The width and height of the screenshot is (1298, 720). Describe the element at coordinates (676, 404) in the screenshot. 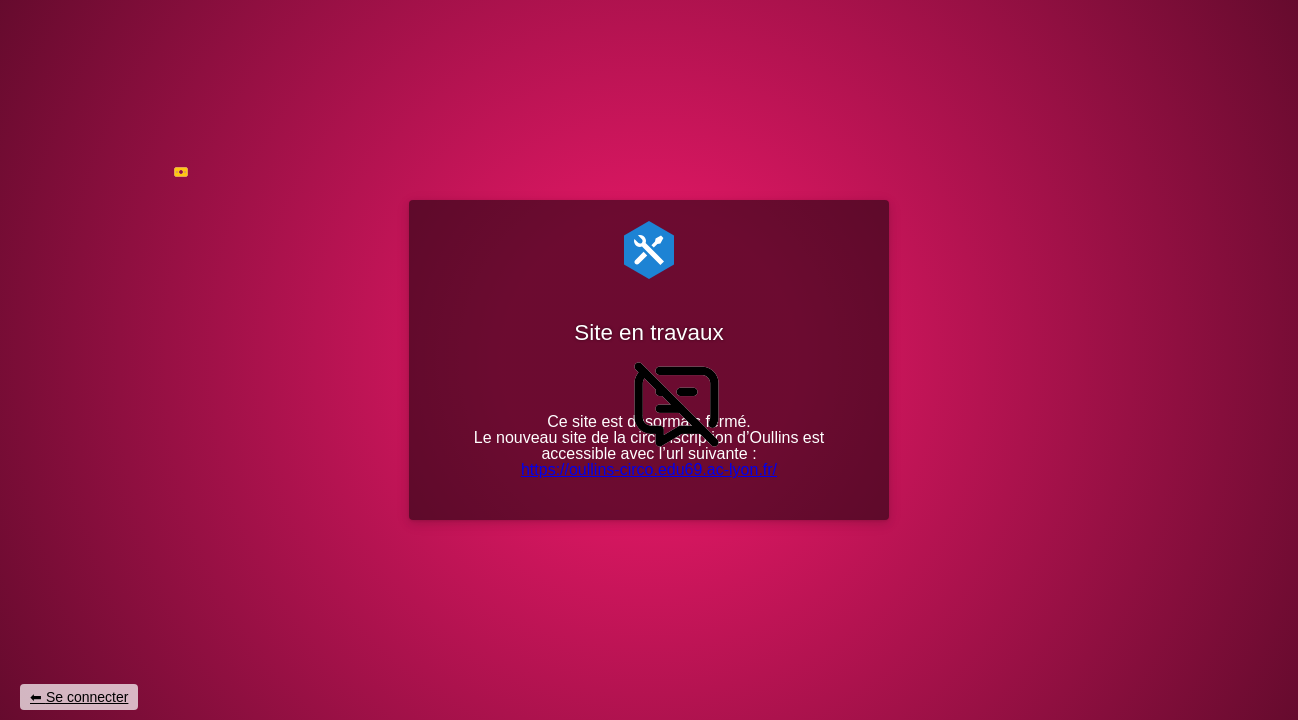

I see `messaging is disabled or unavailable` at that location.